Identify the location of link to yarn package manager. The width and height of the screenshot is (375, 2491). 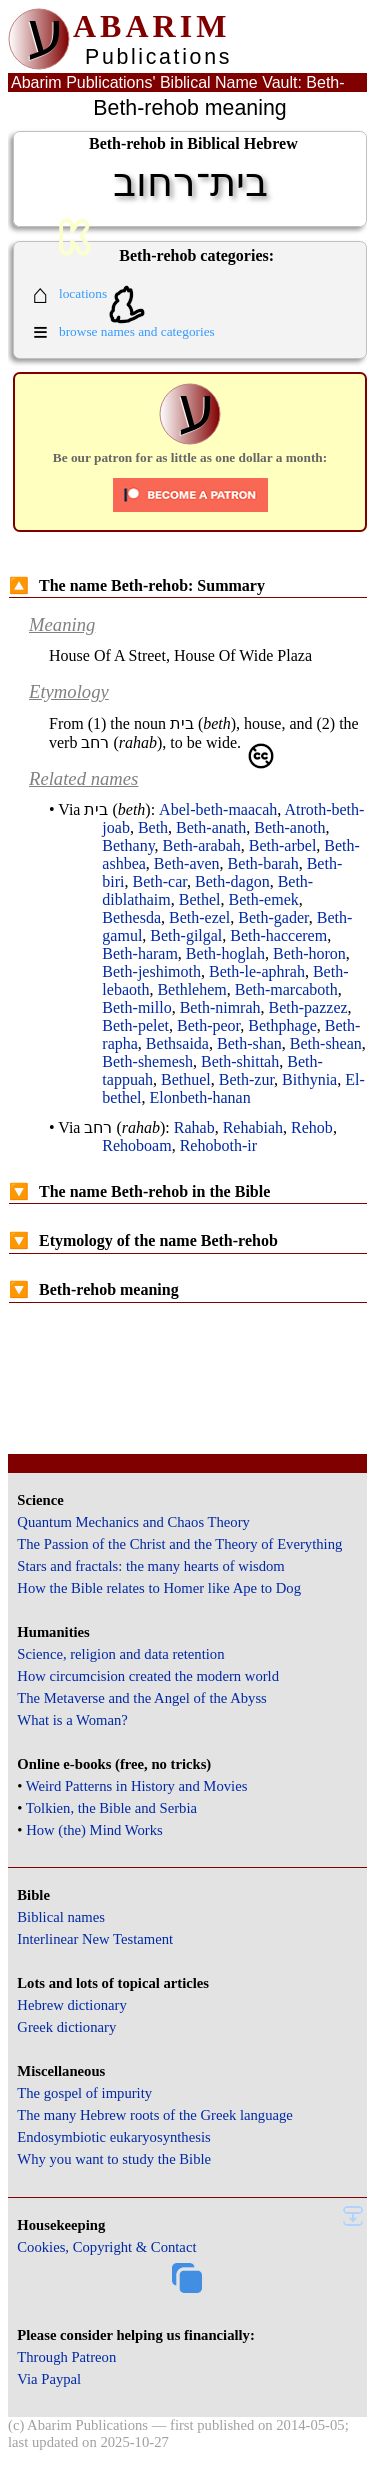
(126, 304).